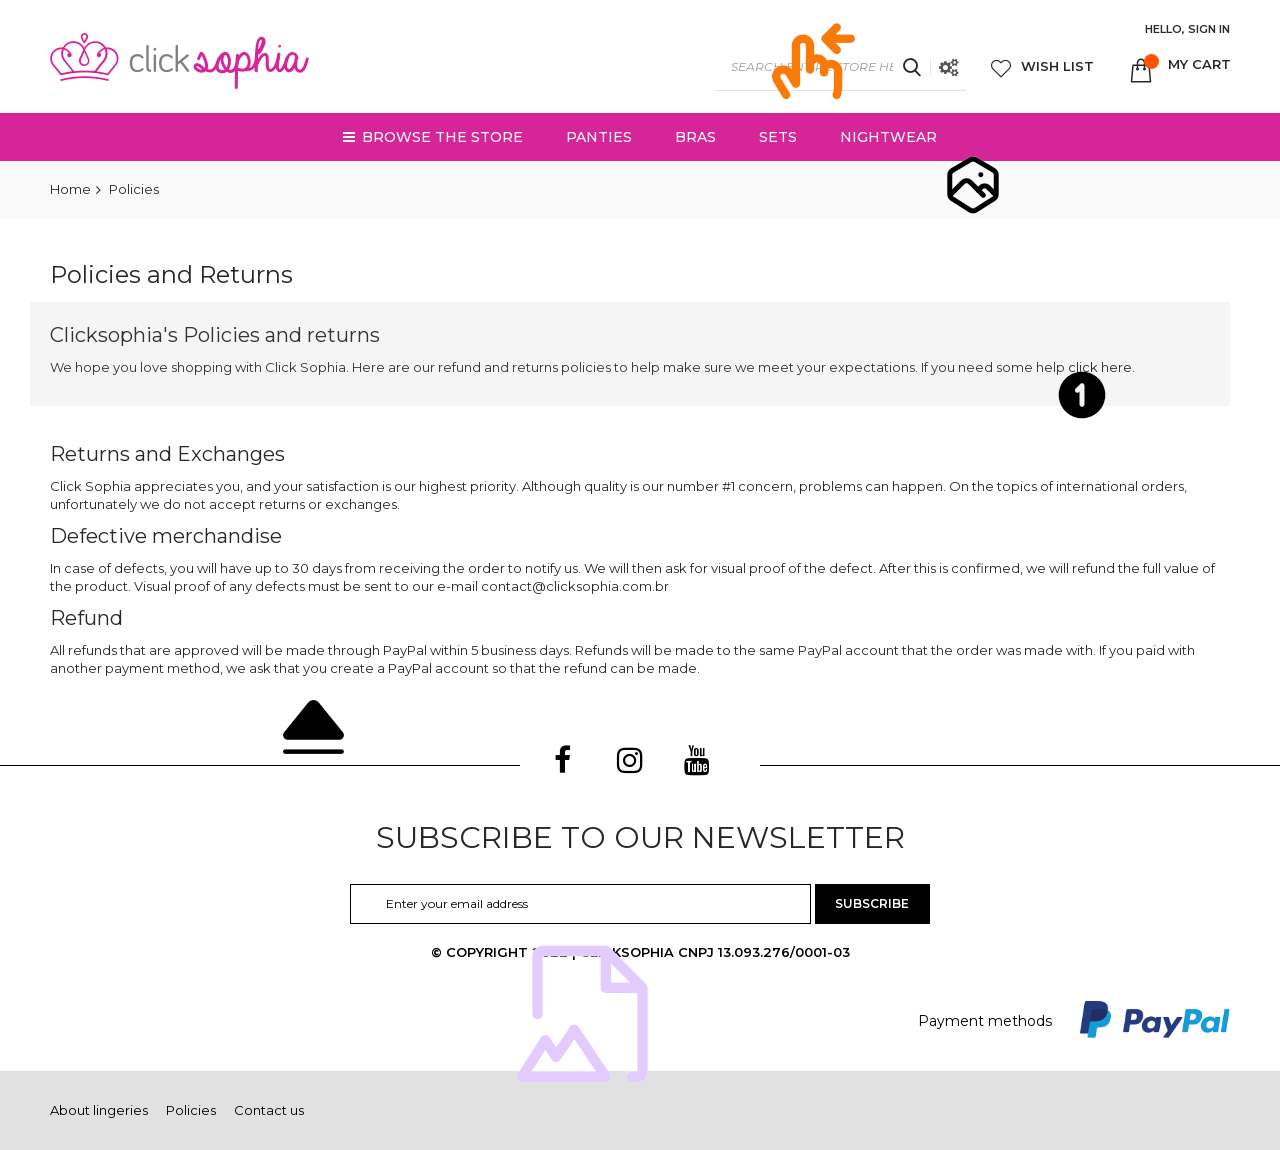 The width and height of the screenshot is (1280, 1150). What do you see at coordinates (1082, 395) in the screenshot?
I see `indicates the first step in a sequence or process` at bounding box center [1082, 395].